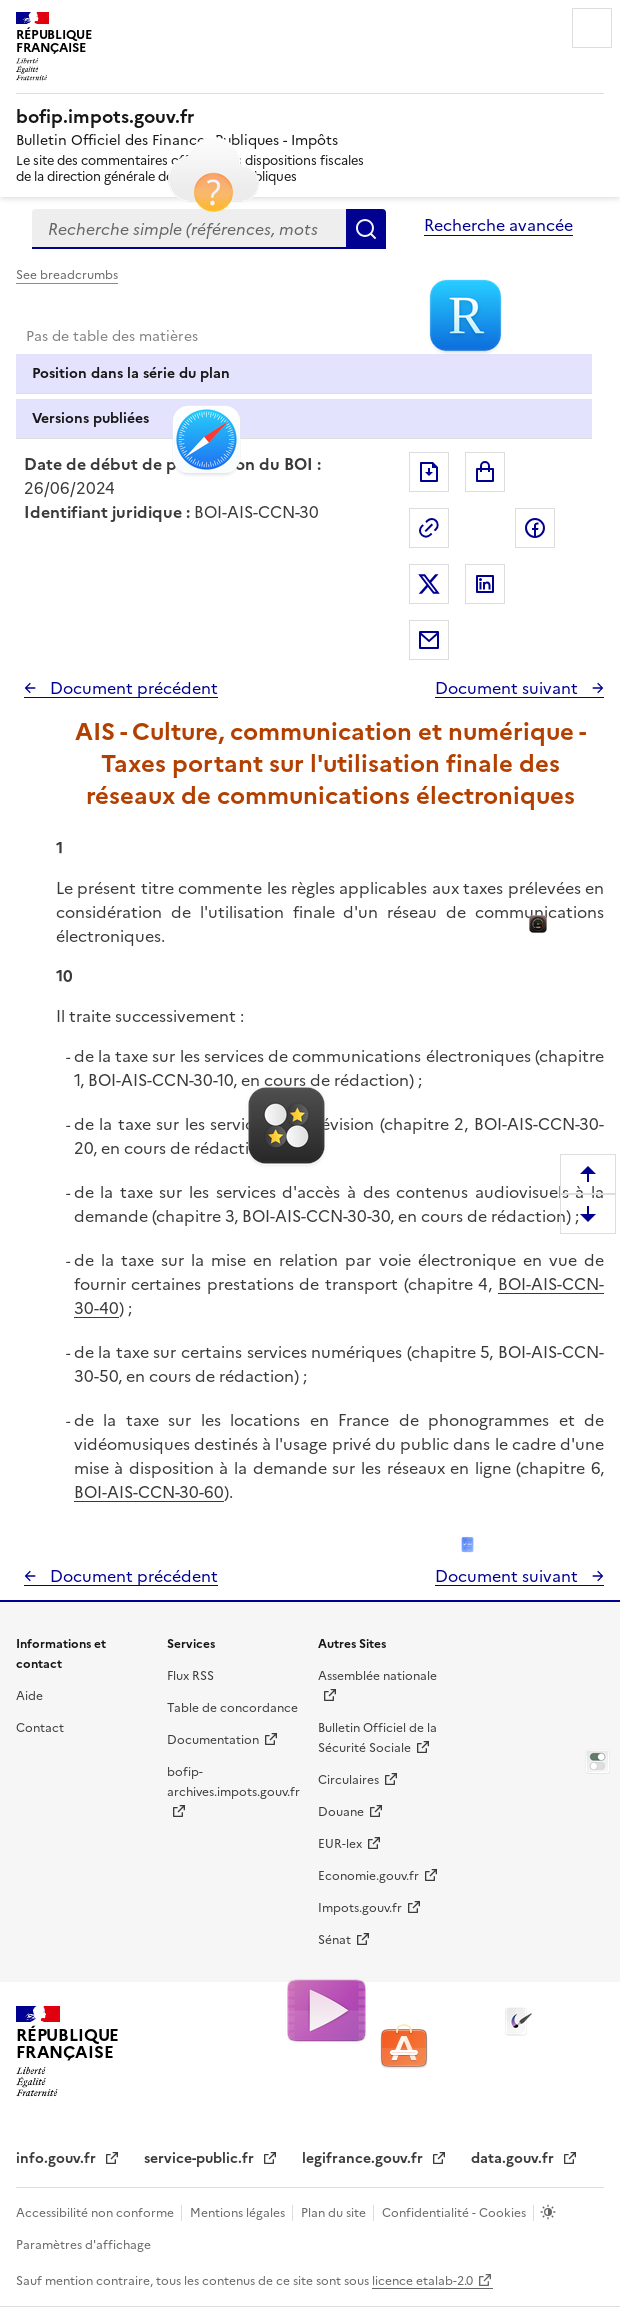  I want to click on create a new application or software project, so click(518, 2021).